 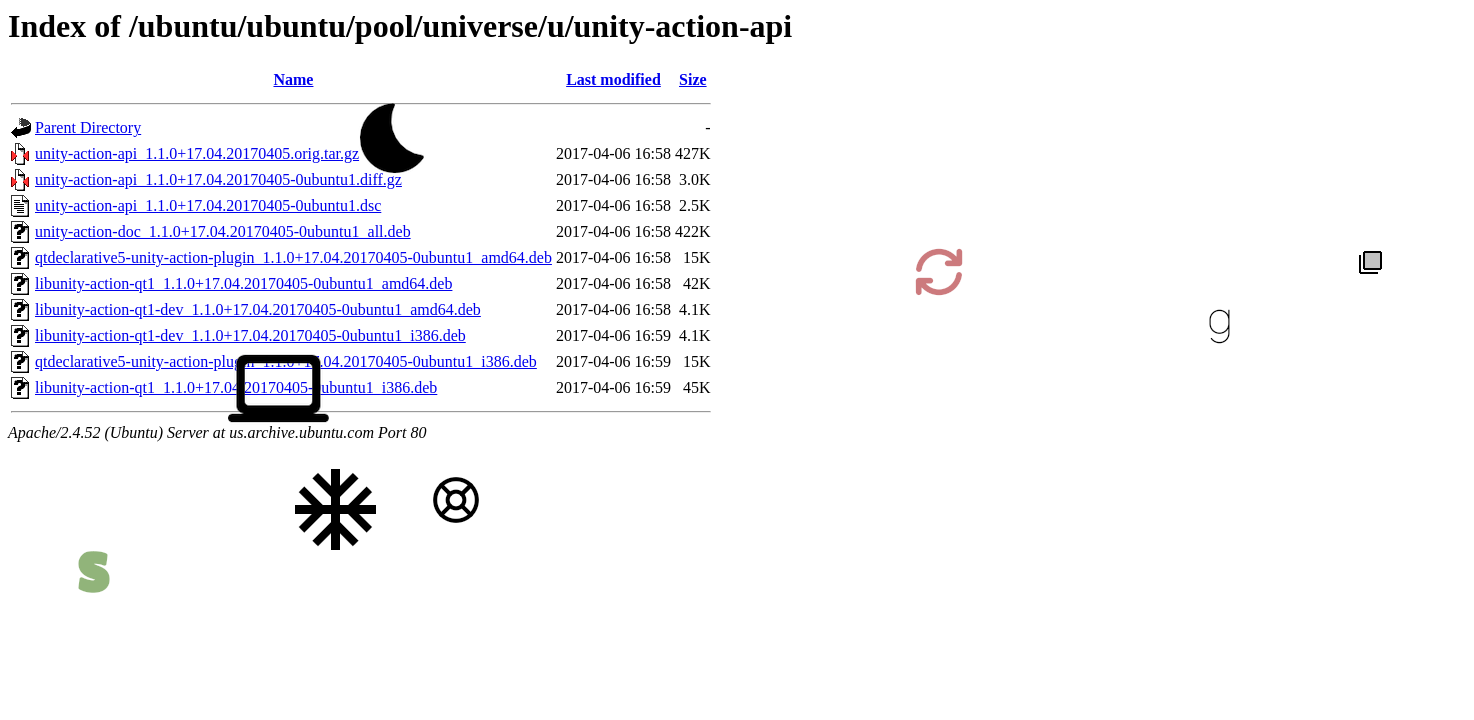 What do you see at coordinates (278, 388) in the screenshot?
I see `access desktop or computer settings` at bounding box center [278, 388].